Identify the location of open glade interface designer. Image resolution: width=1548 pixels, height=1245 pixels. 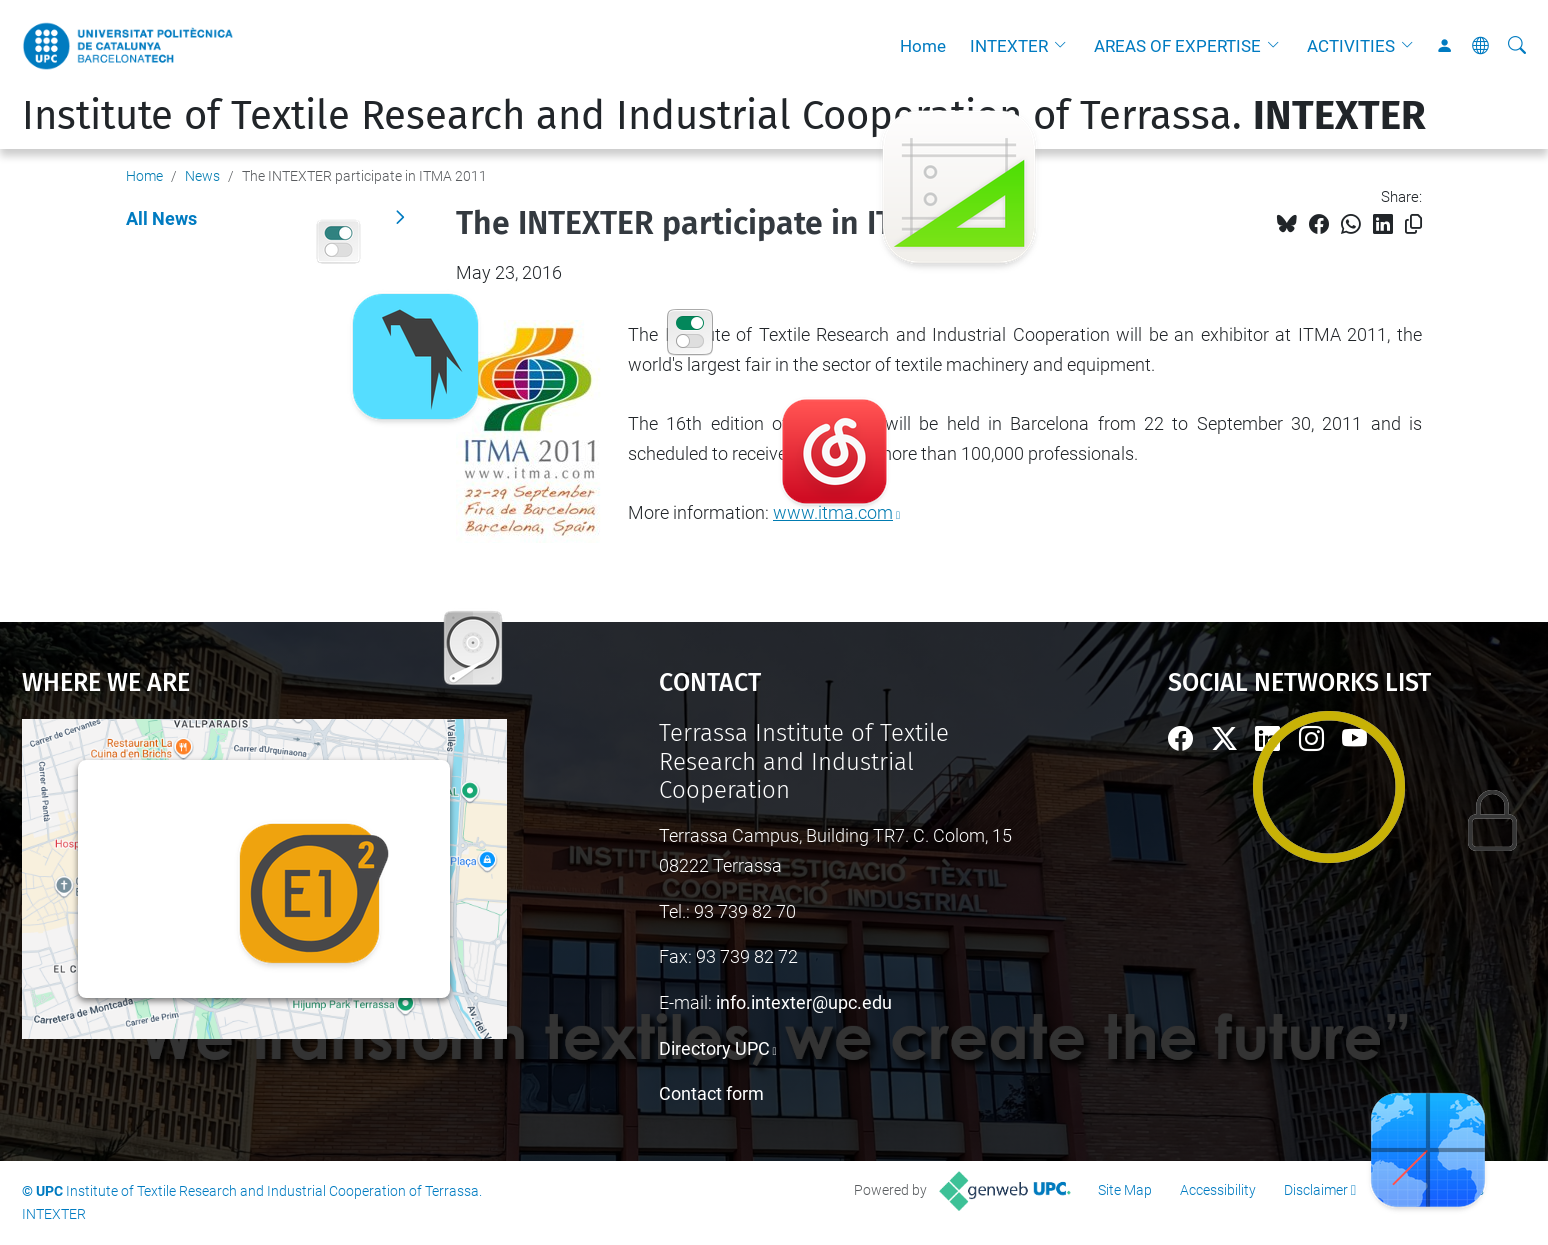
(959, 187).